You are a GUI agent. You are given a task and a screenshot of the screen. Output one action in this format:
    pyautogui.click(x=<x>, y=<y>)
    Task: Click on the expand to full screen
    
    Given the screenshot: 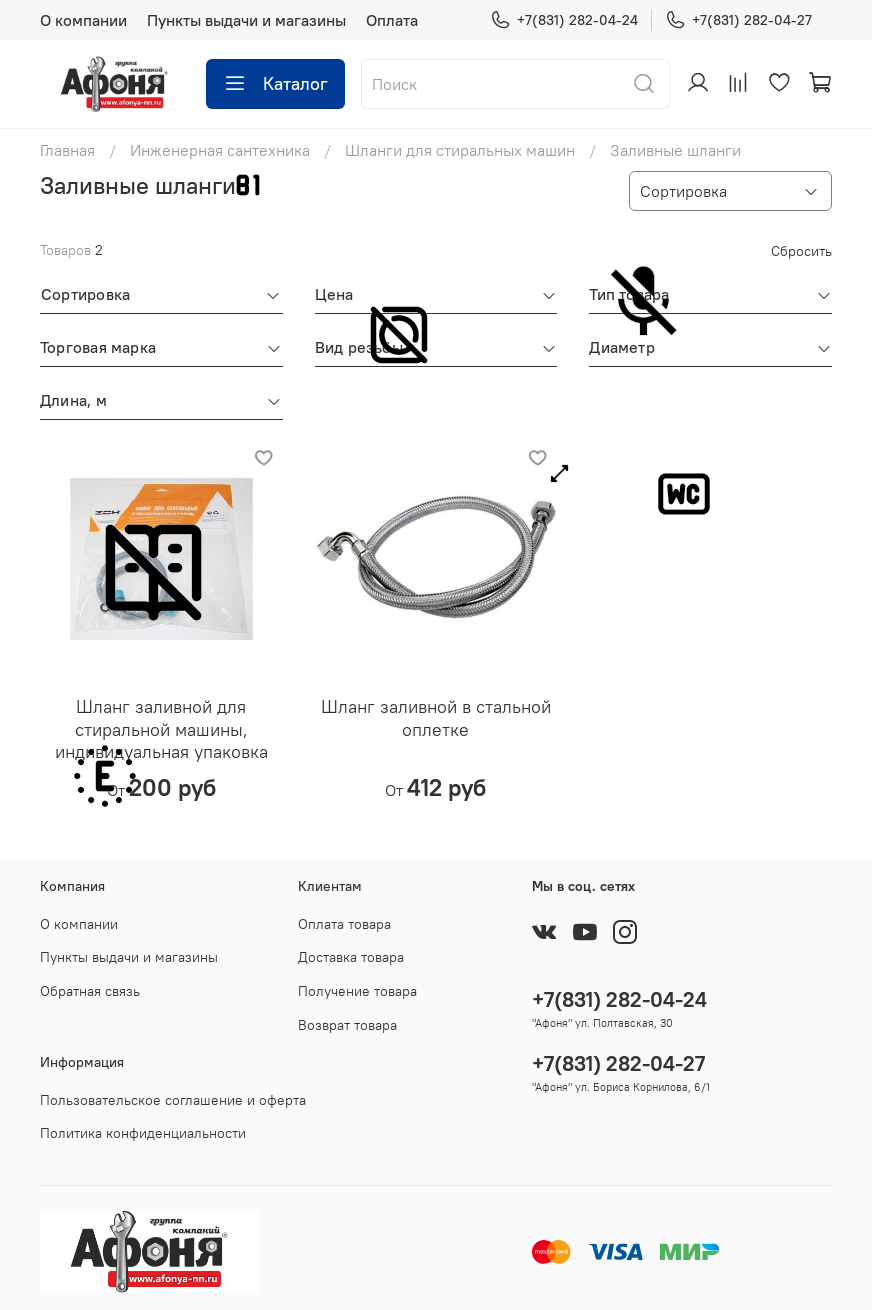 What is the action you would take?
    pyautogui.click(x=559, y=473)
    